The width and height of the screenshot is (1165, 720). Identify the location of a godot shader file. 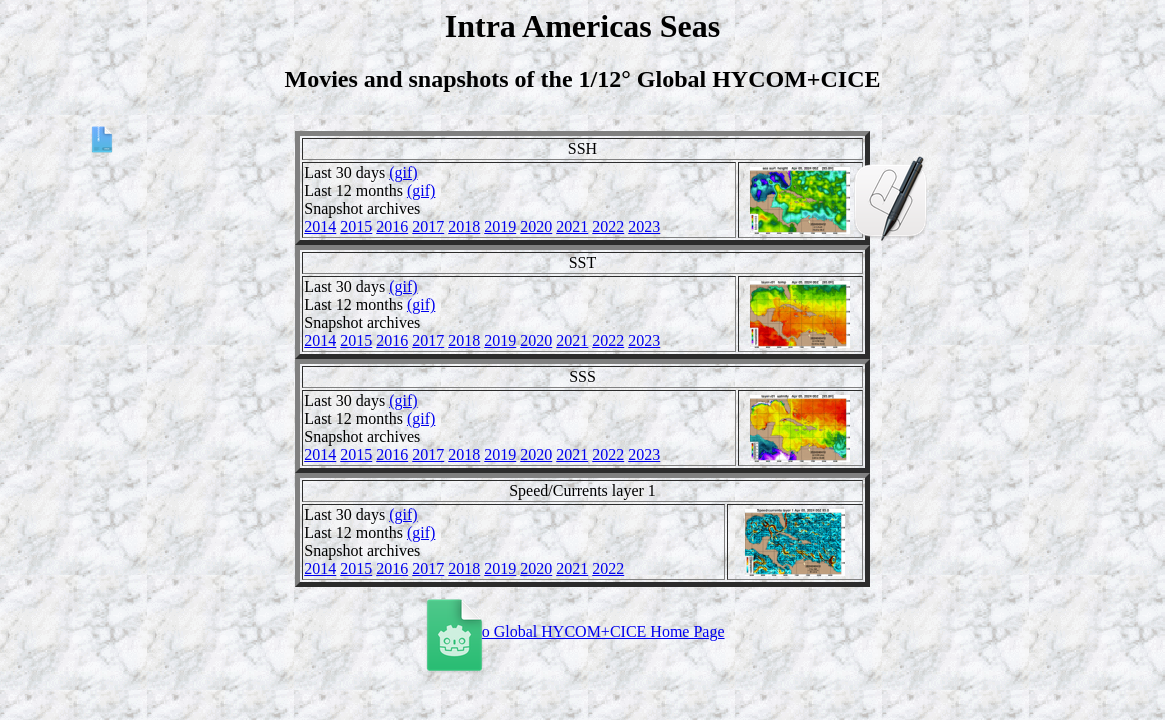
(454, 636).